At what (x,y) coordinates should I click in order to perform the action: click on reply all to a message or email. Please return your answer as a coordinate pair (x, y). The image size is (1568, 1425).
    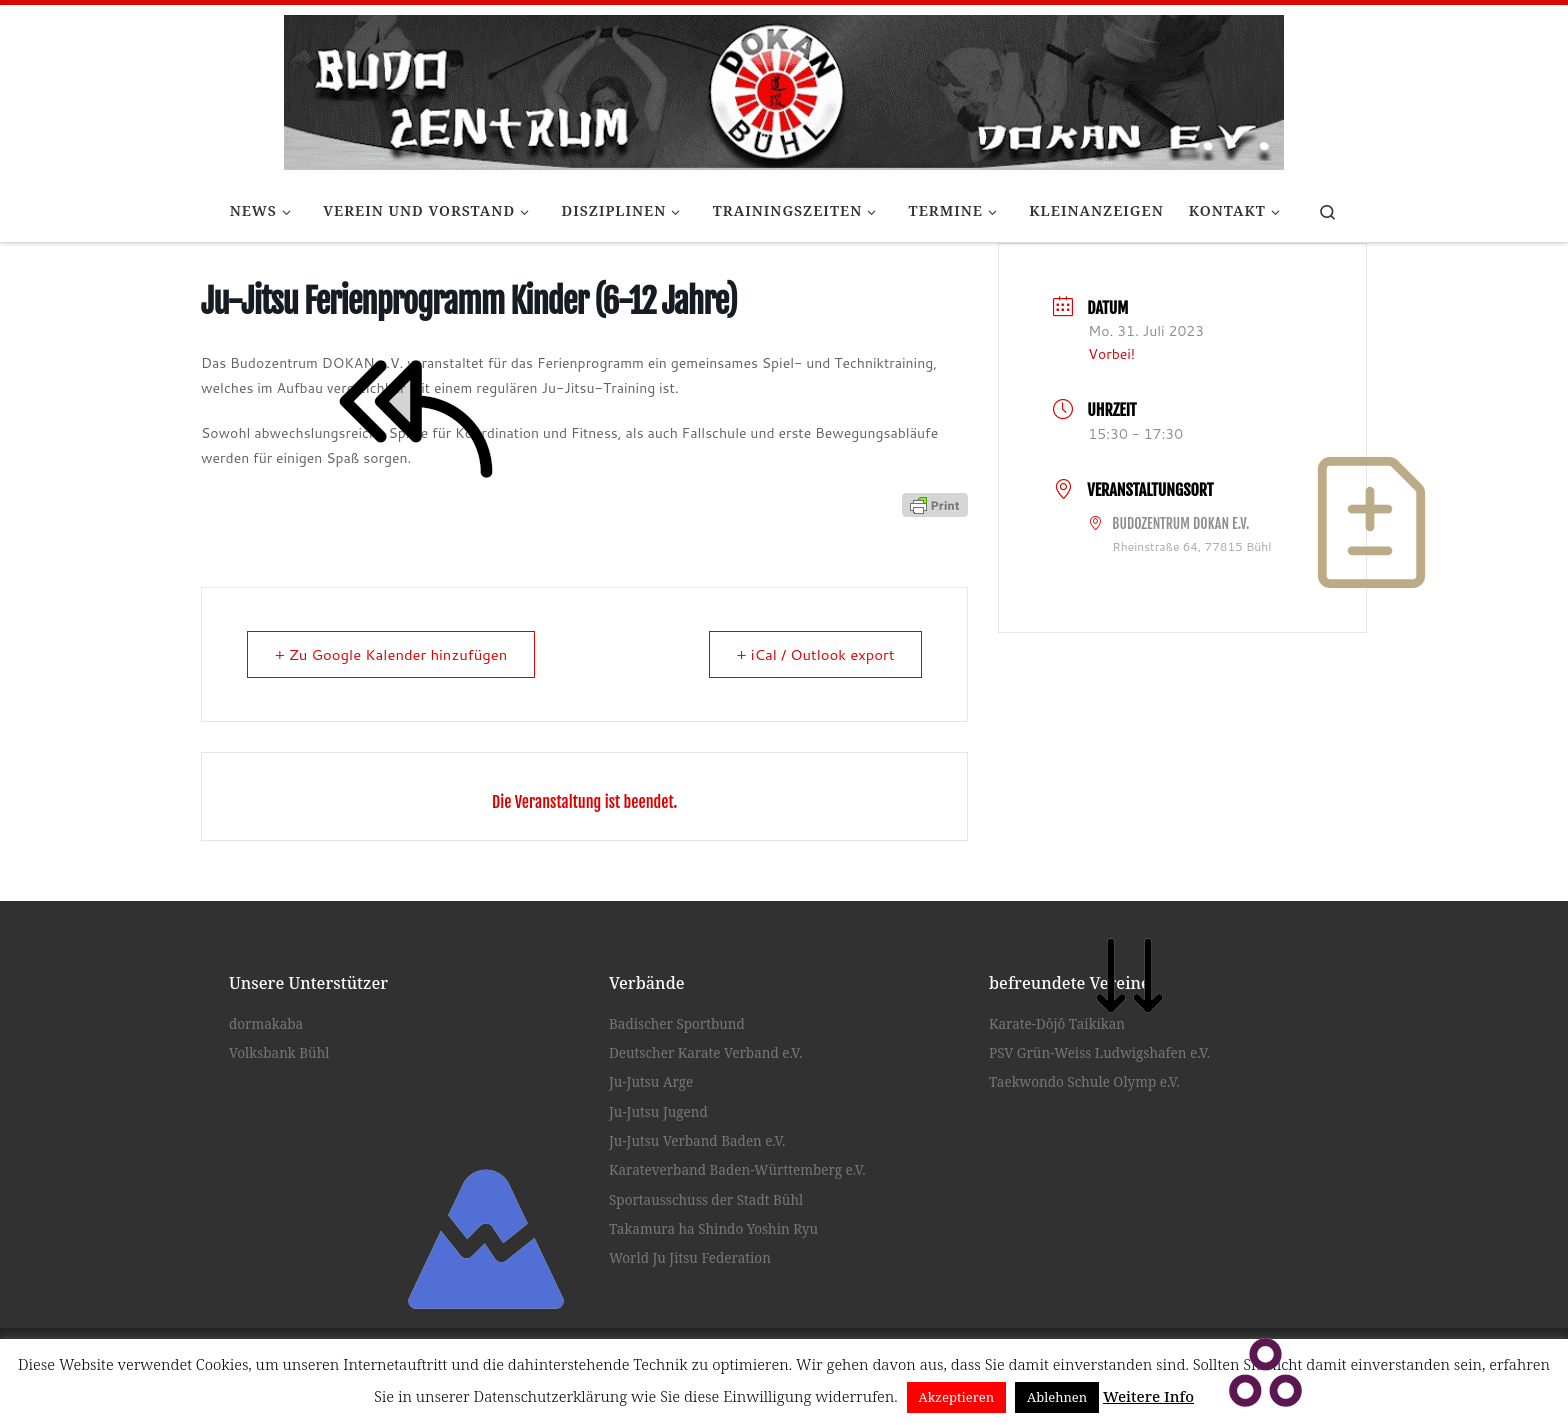
    Looking at the image, I should click on (416, 419).